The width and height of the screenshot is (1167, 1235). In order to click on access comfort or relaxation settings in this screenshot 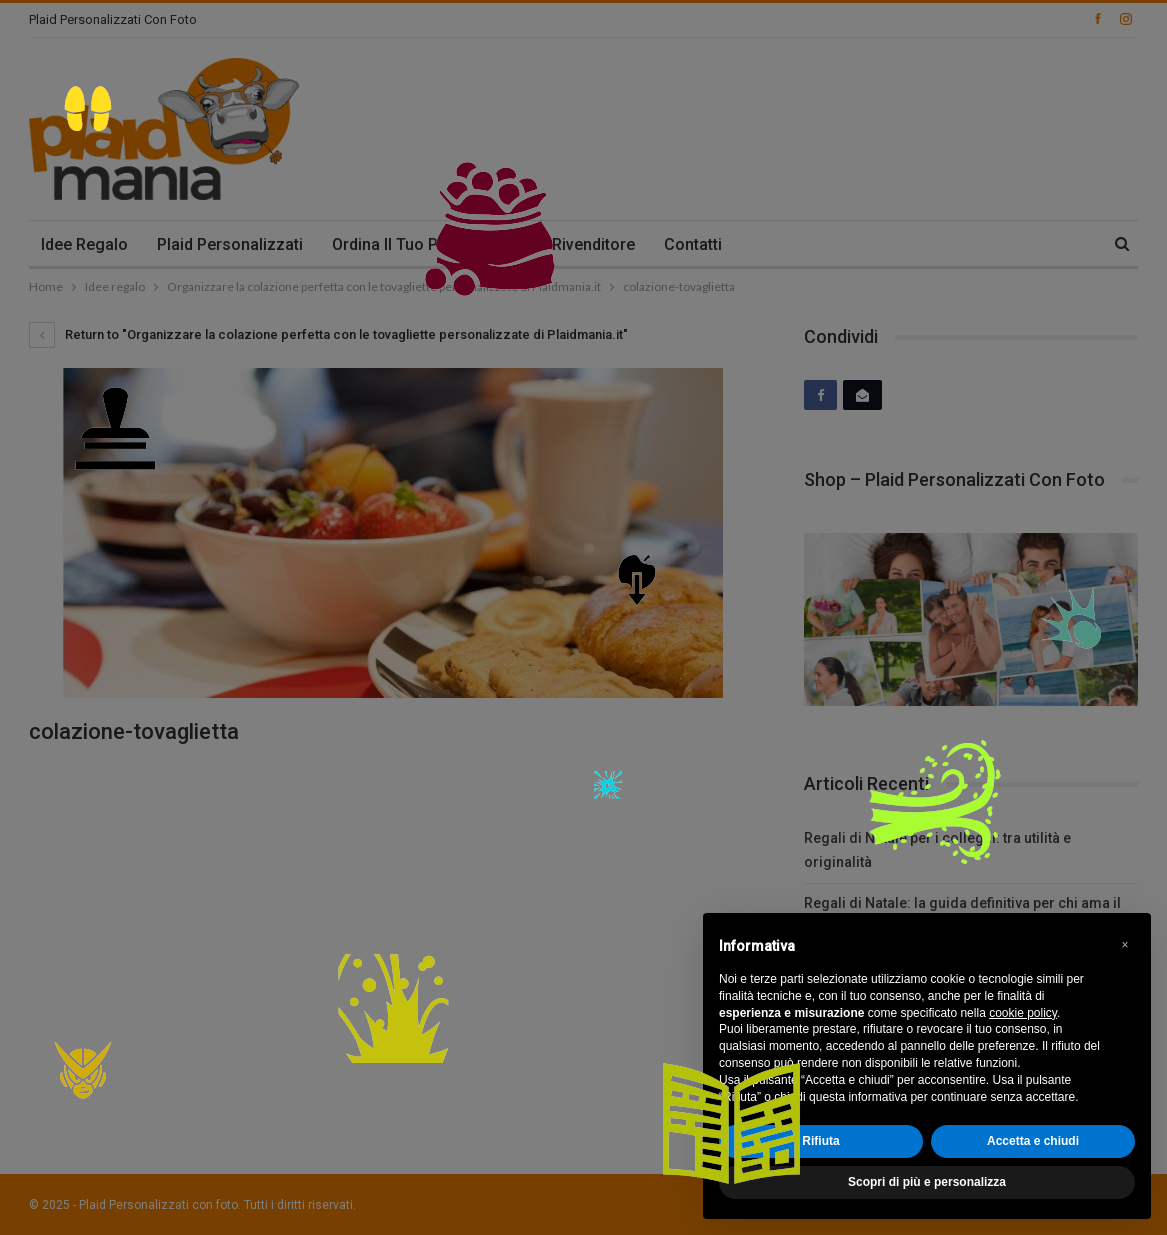, I will do `click(88, 108)`.